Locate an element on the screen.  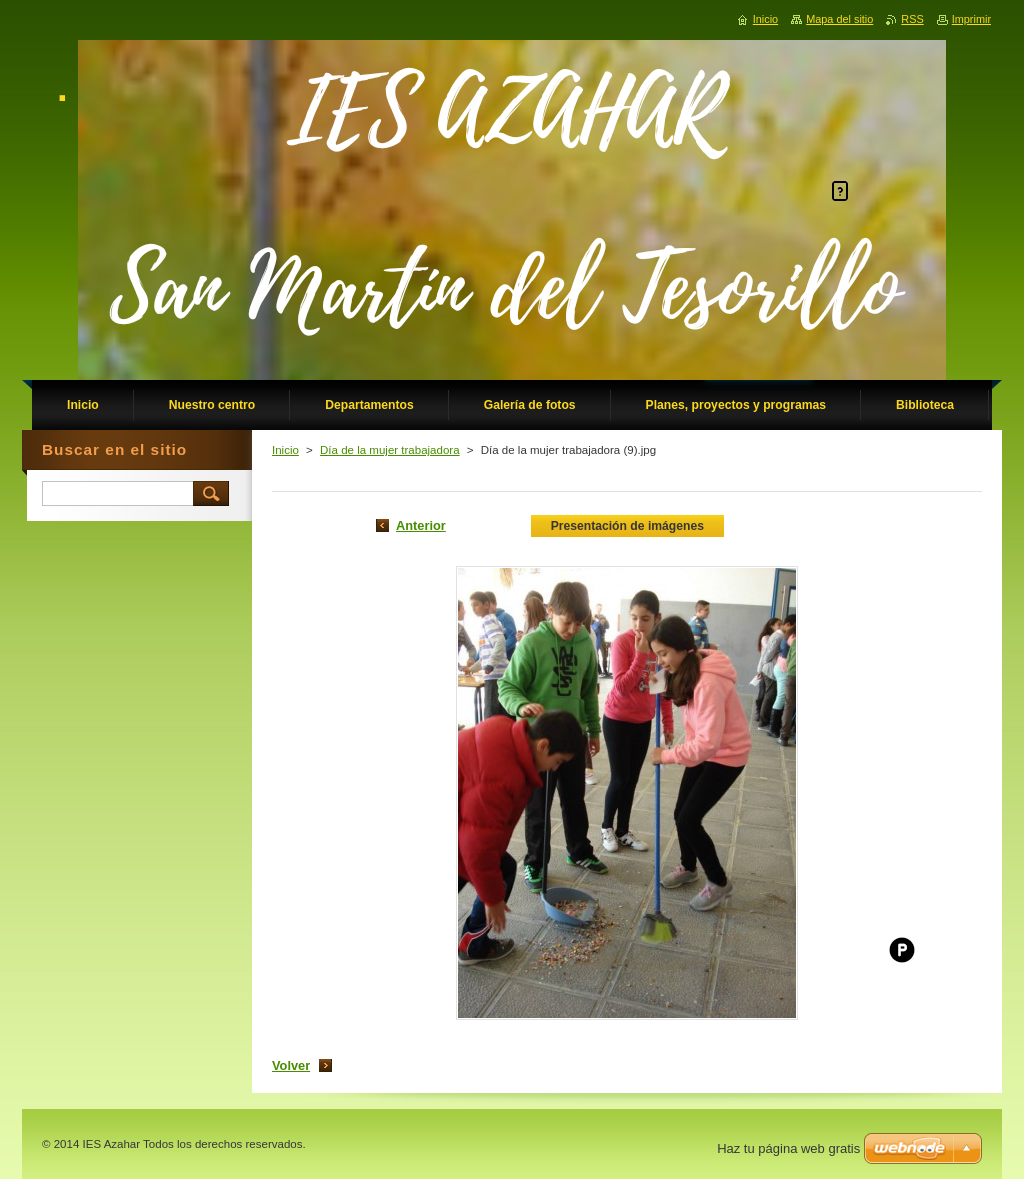
unknown or unrecognized device detected is located at coordinates (840, 191).